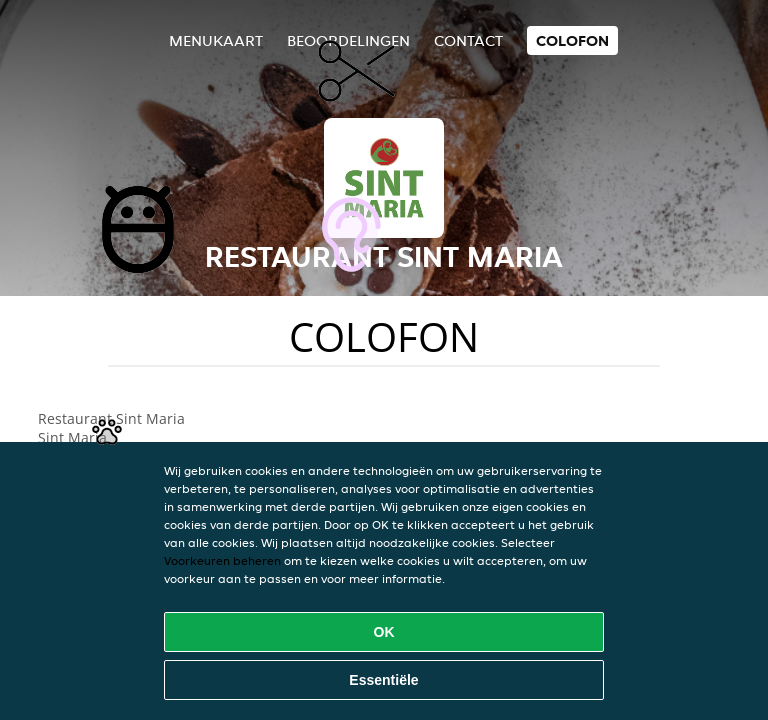 This screenshot has width=768, height=720. I want to click on cut selected content, so click(355, 71).